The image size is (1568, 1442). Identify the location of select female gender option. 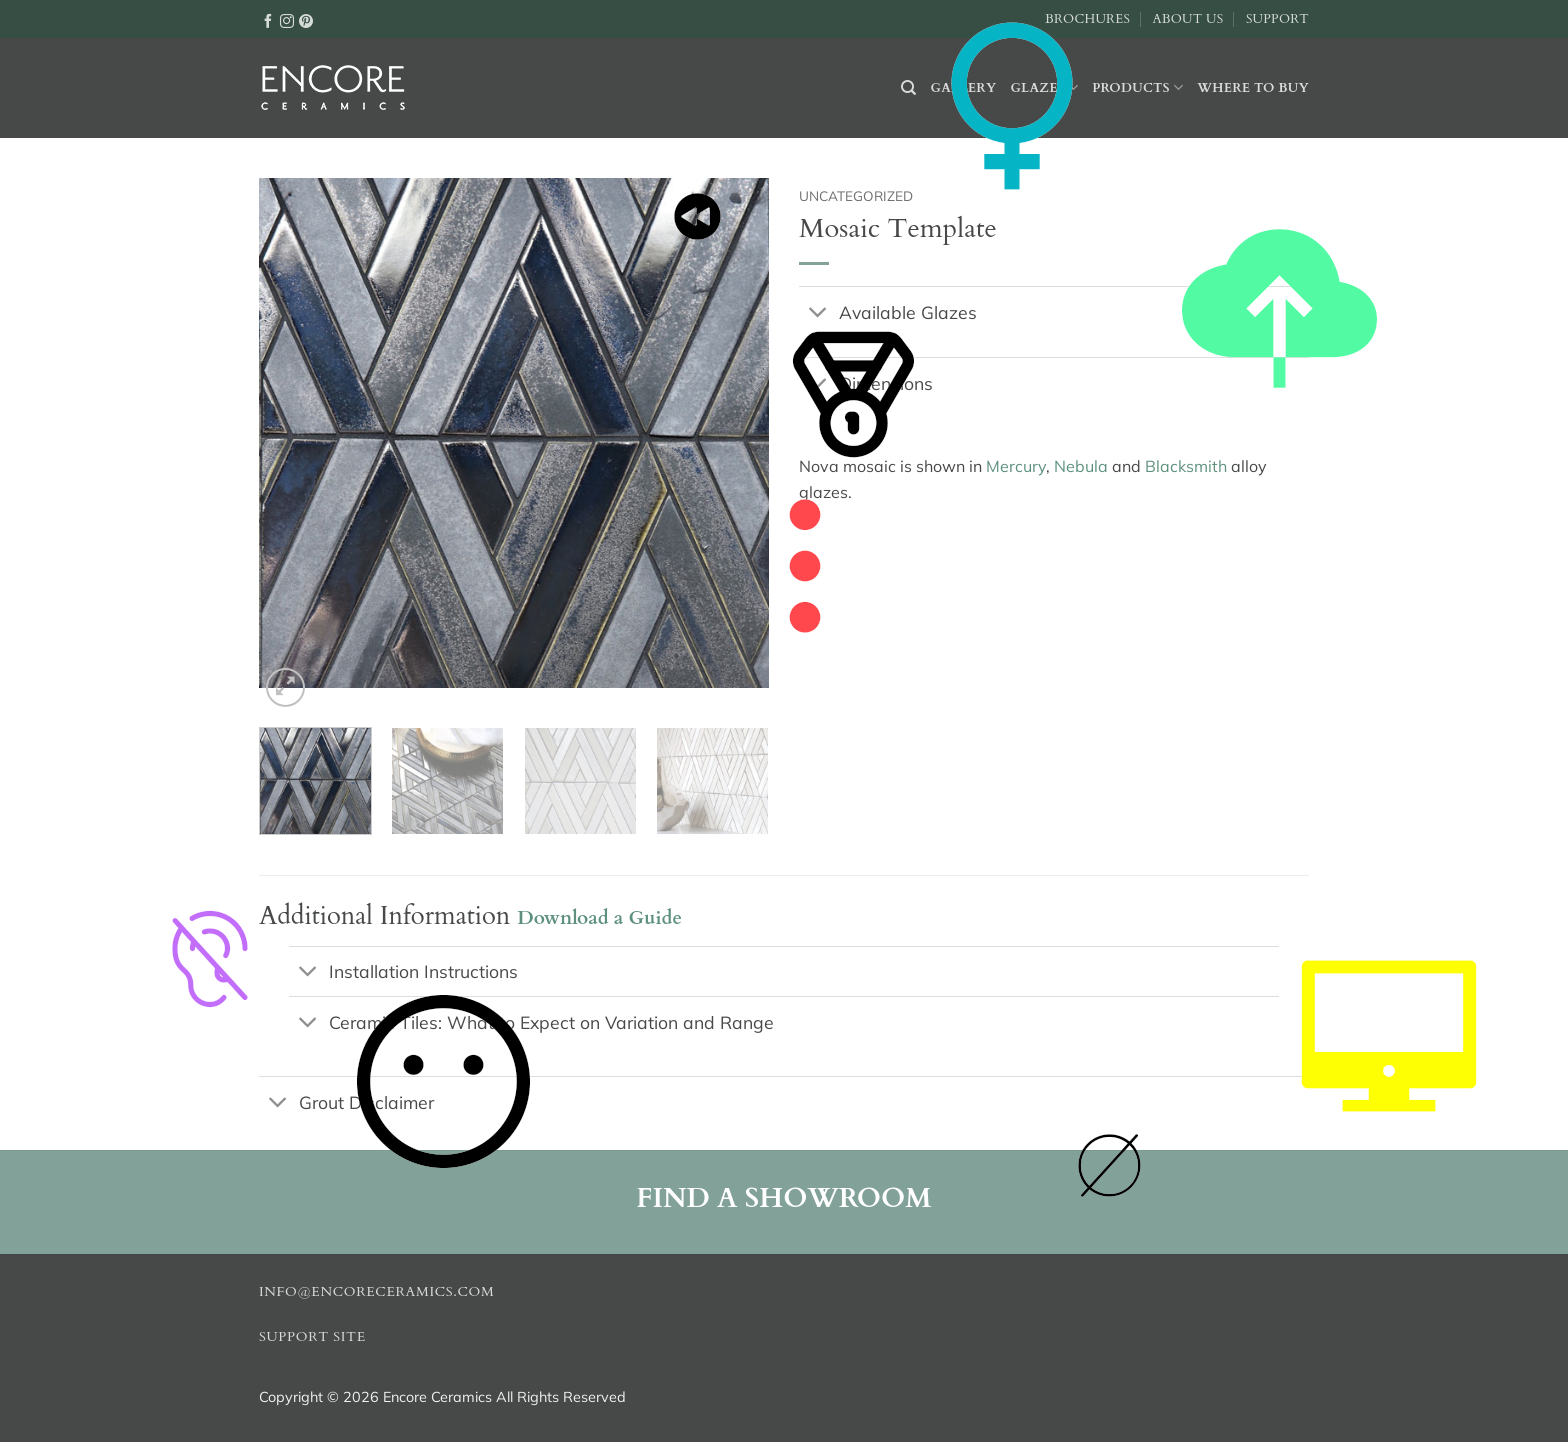
(1012, 106).